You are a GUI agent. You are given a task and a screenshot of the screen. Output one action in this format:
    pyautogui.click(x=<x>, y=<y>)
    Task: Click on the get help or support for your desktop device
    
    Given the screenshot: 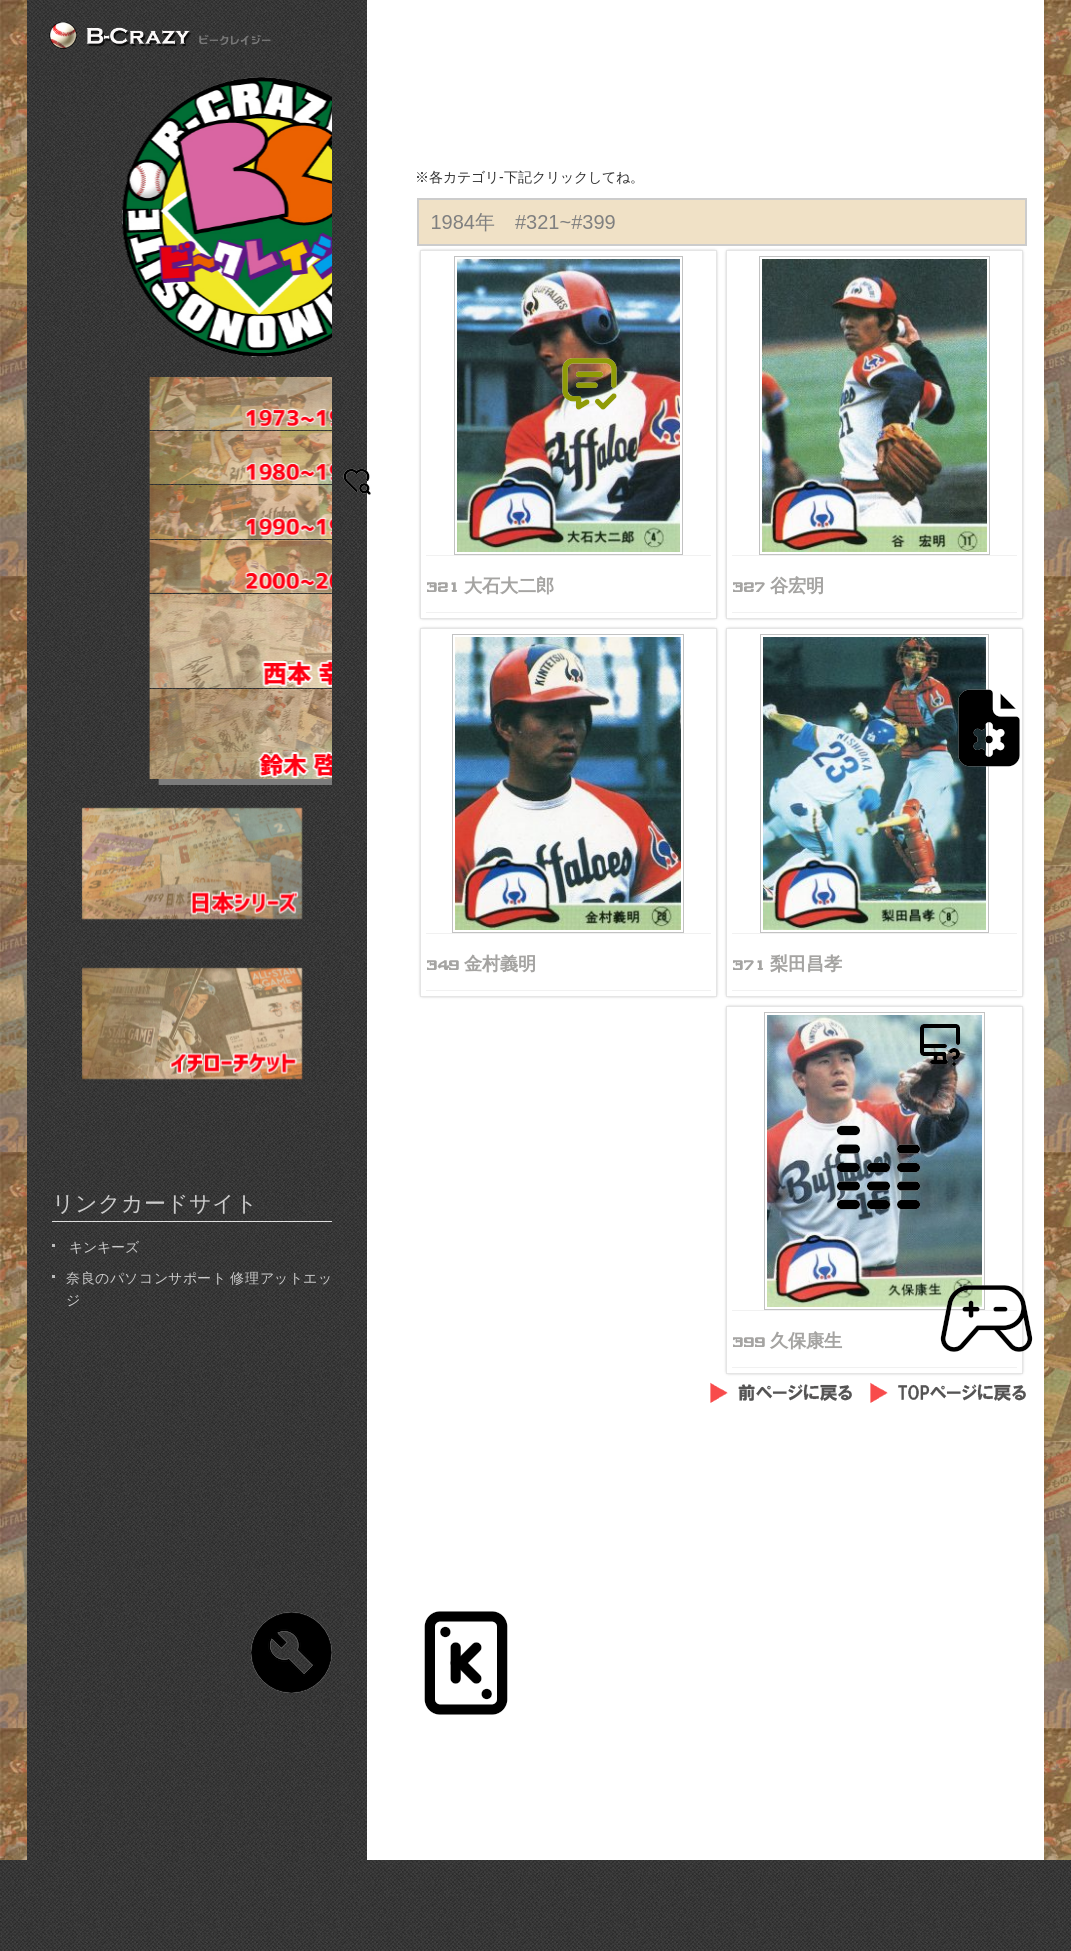 What is the action you would take?
    pyautogui.click(x=940, y=1044)
    